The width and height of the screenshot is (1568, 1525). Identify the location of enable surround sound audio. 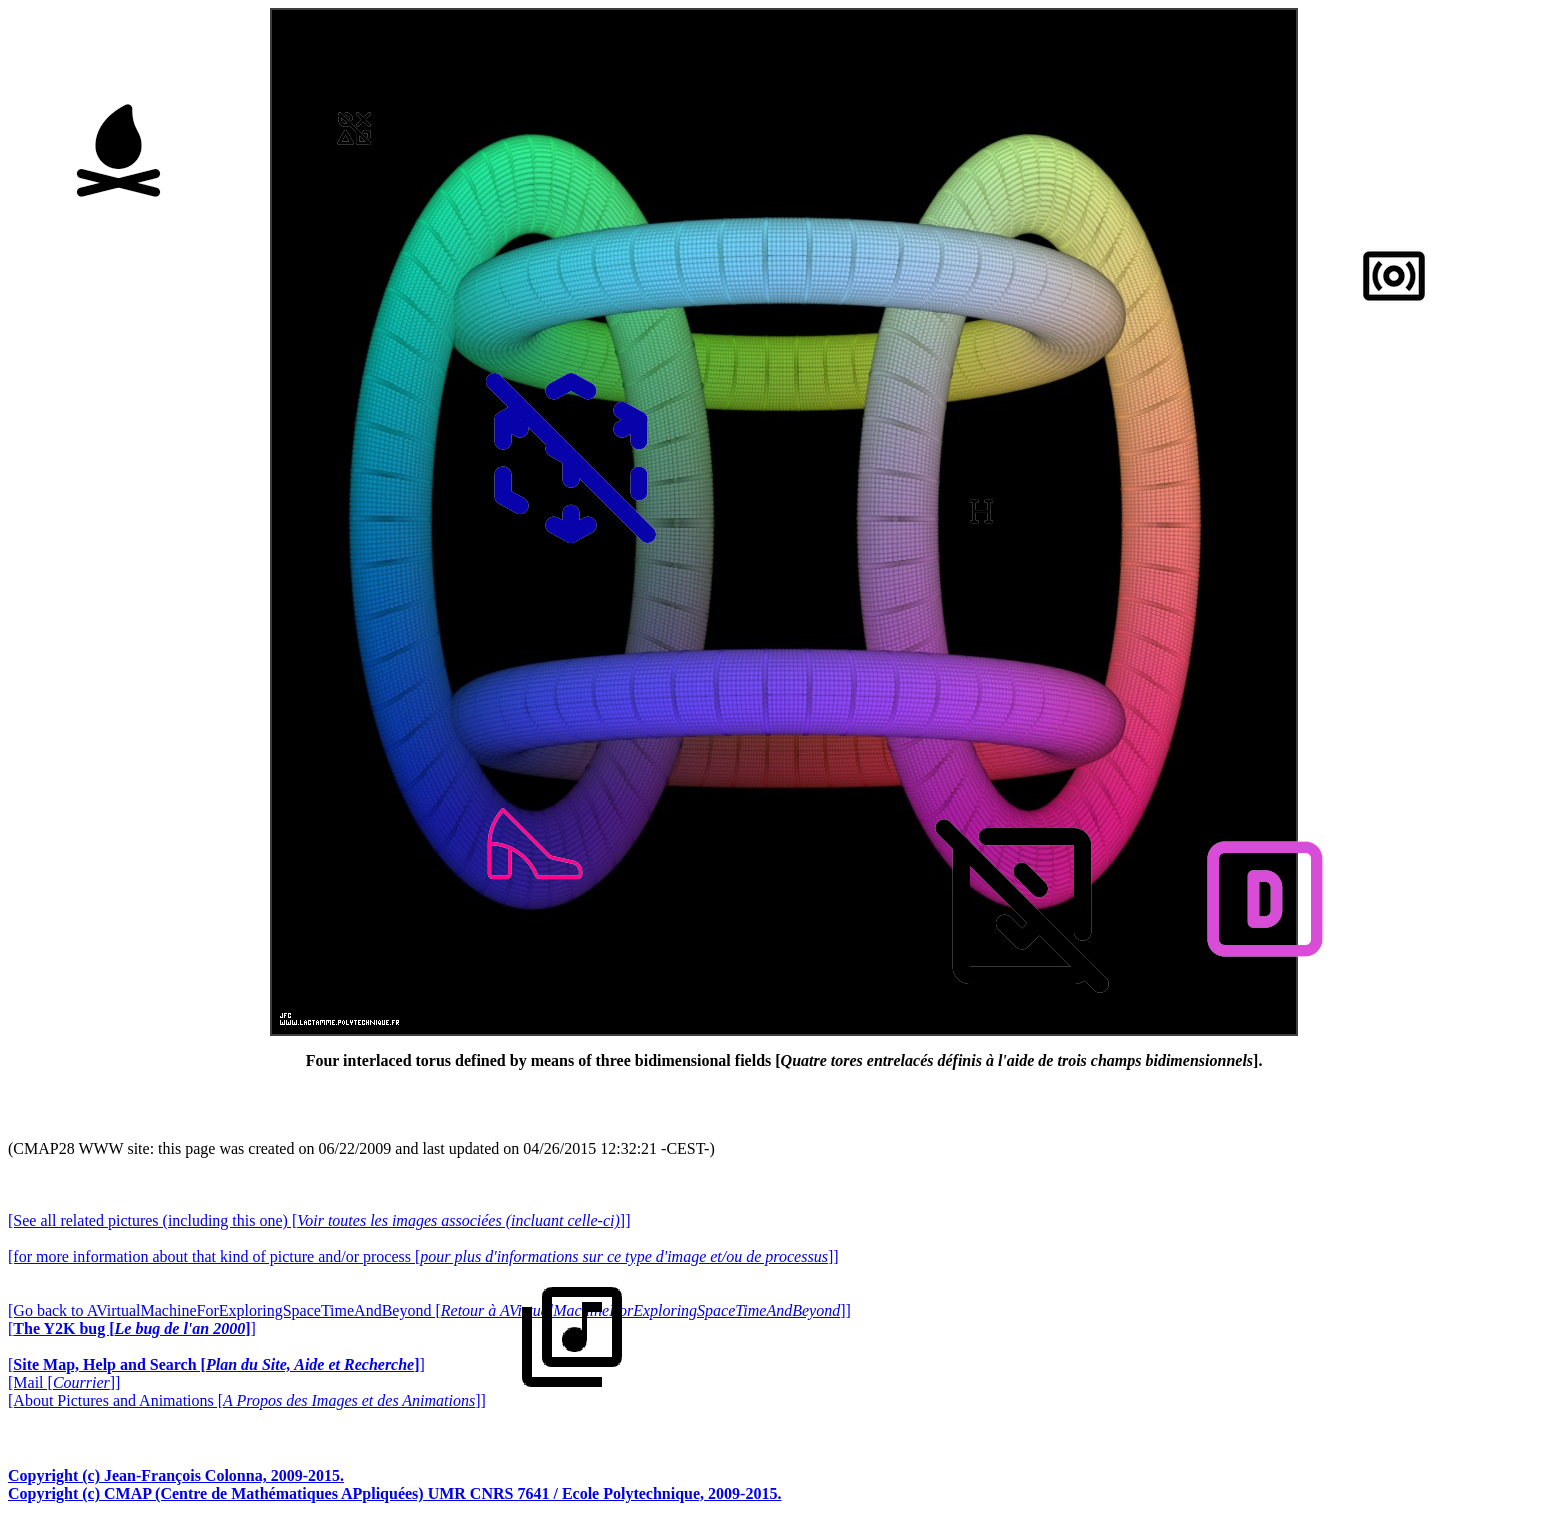
(1394, 276).